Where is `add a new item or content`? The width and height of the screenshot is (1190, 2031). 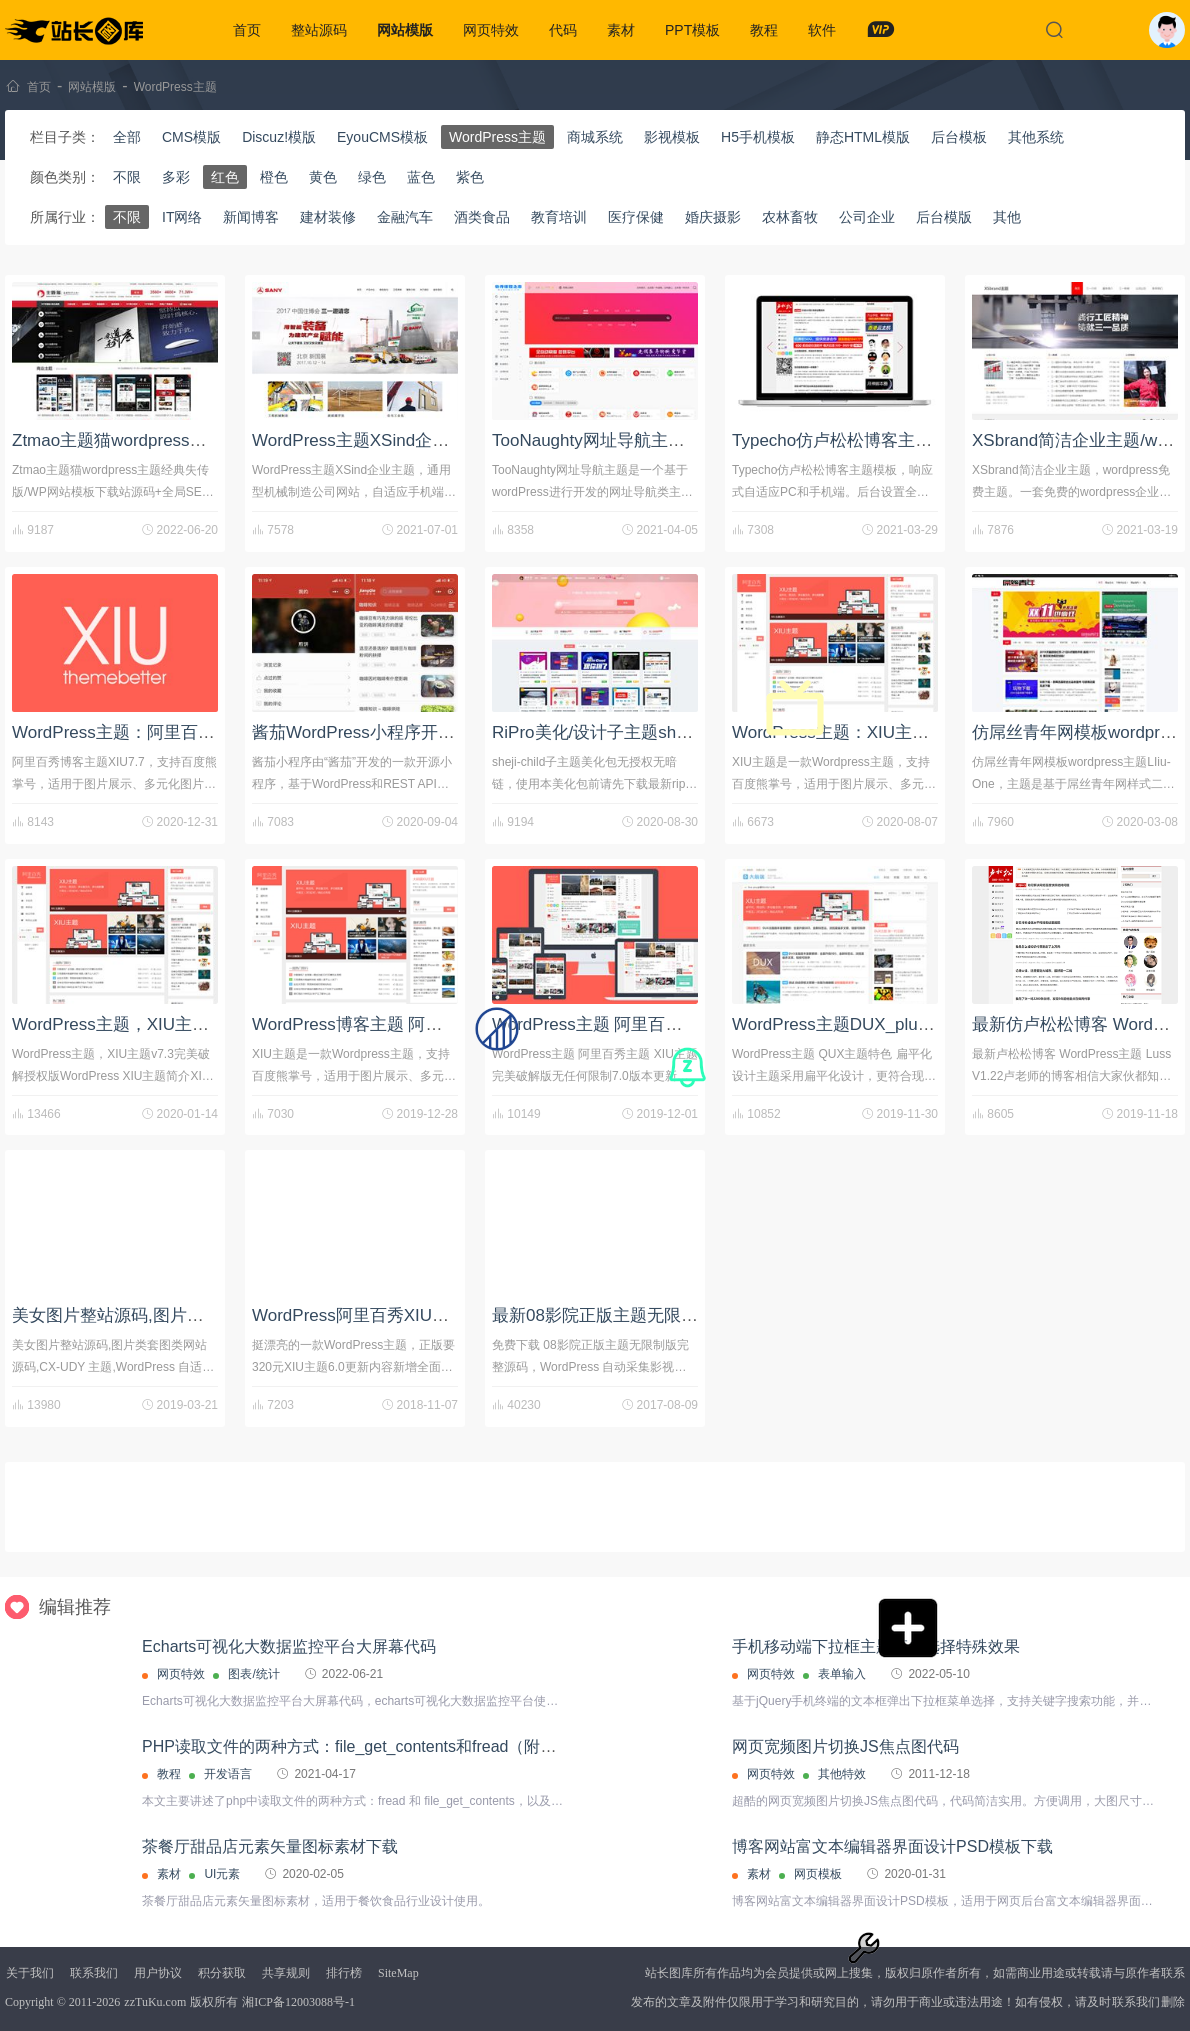
add a new item or content is located at coordinates (908, 1628).